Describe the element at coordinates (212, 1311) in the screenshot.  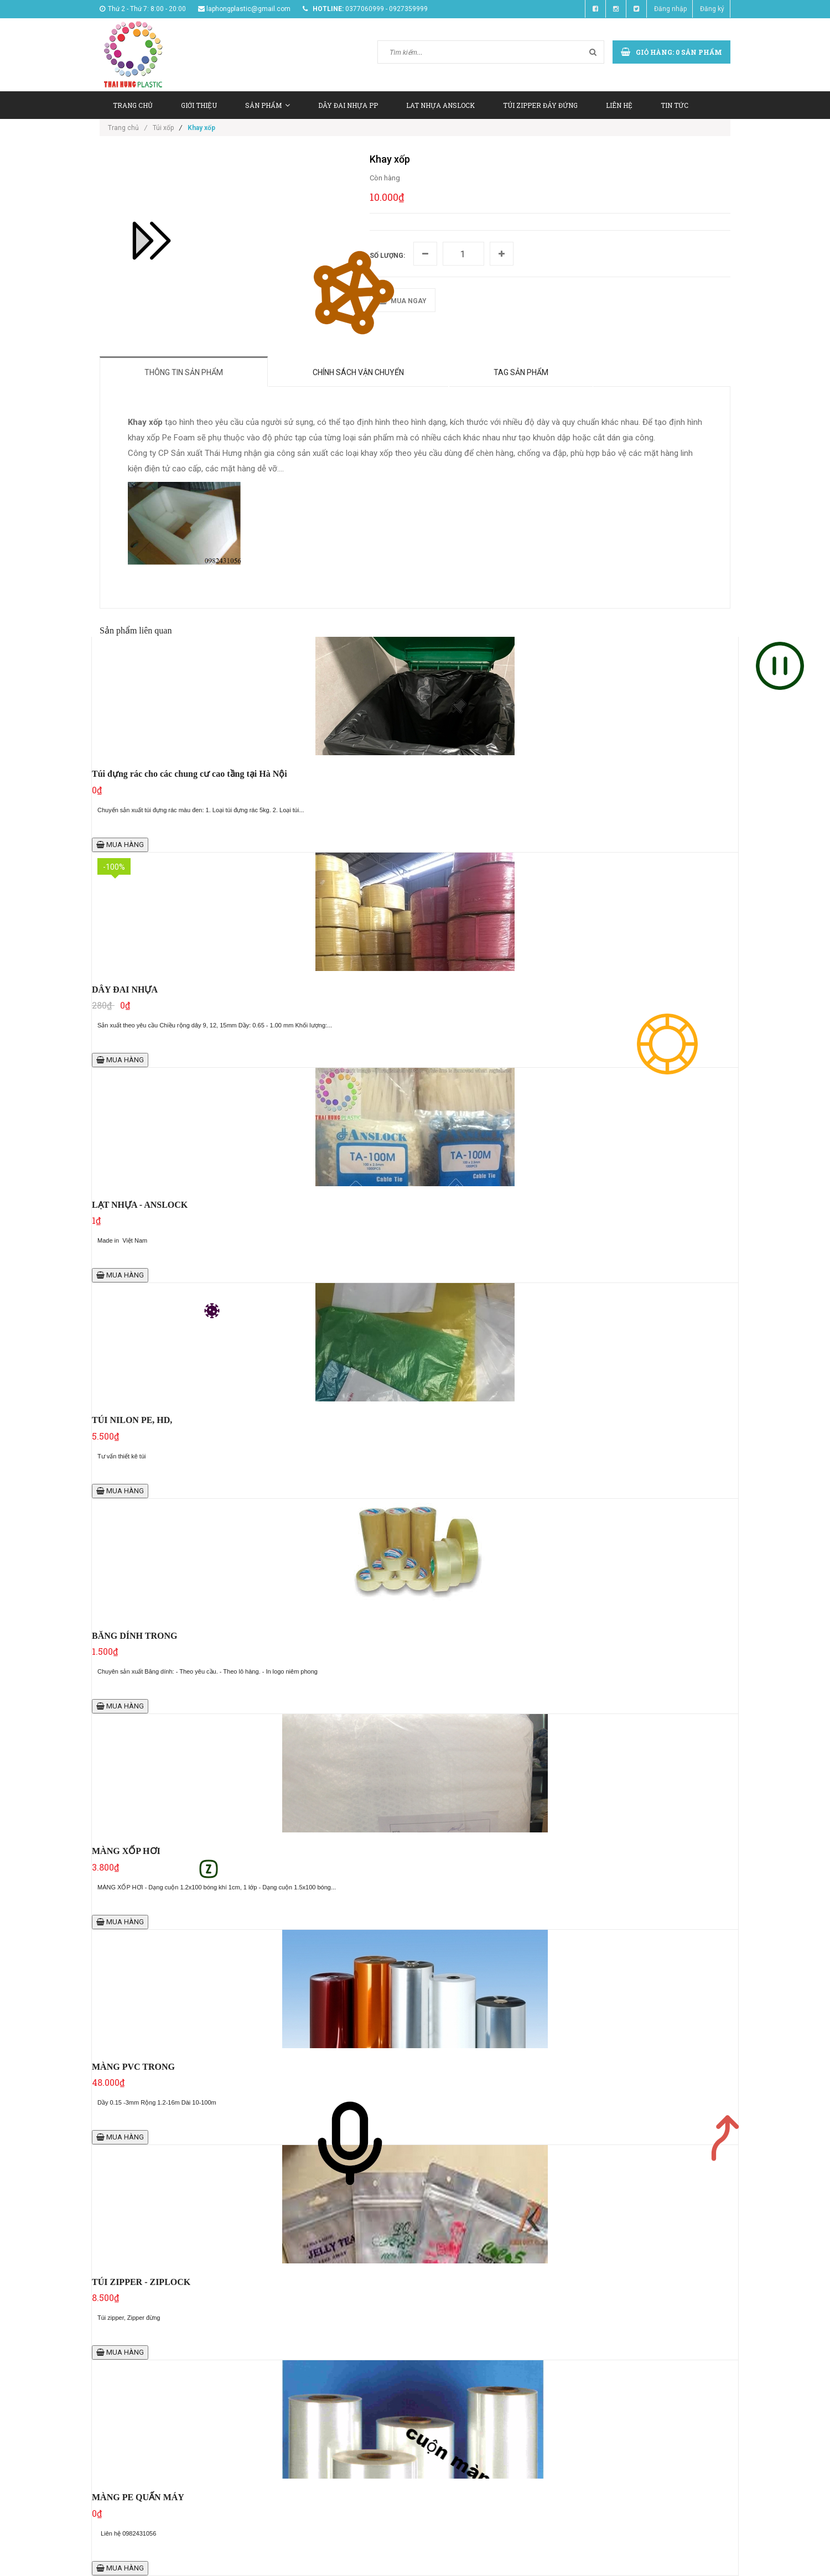
I see `indicates covid-19 related information or resources` at that location.